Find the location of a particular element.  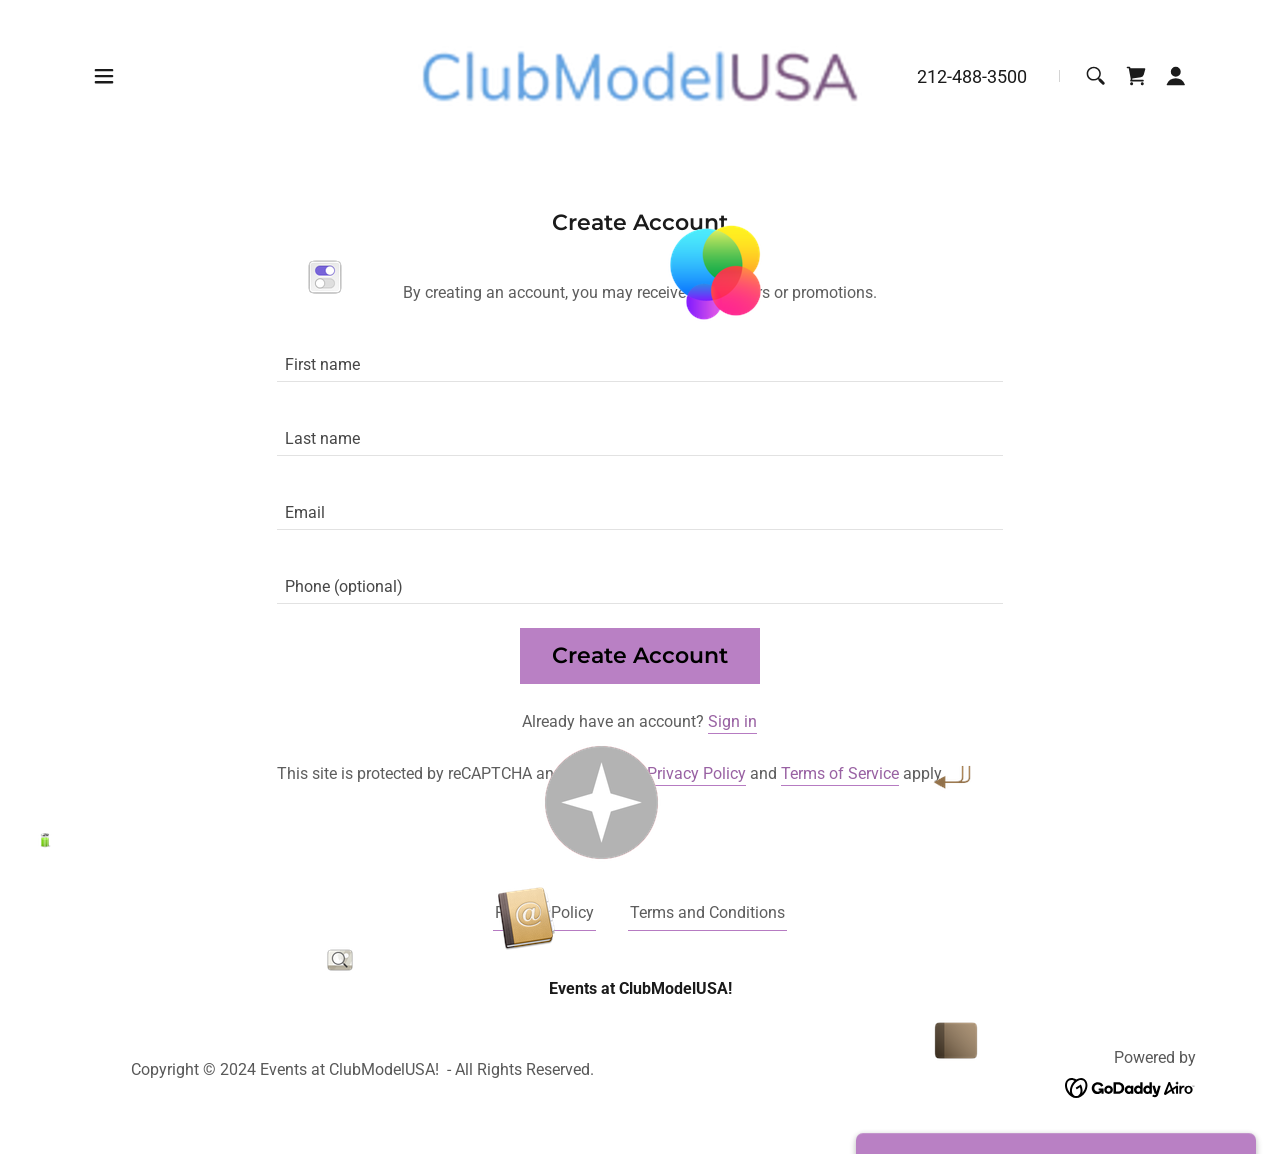

access desktop folder is located at coordinates (956, 1039).